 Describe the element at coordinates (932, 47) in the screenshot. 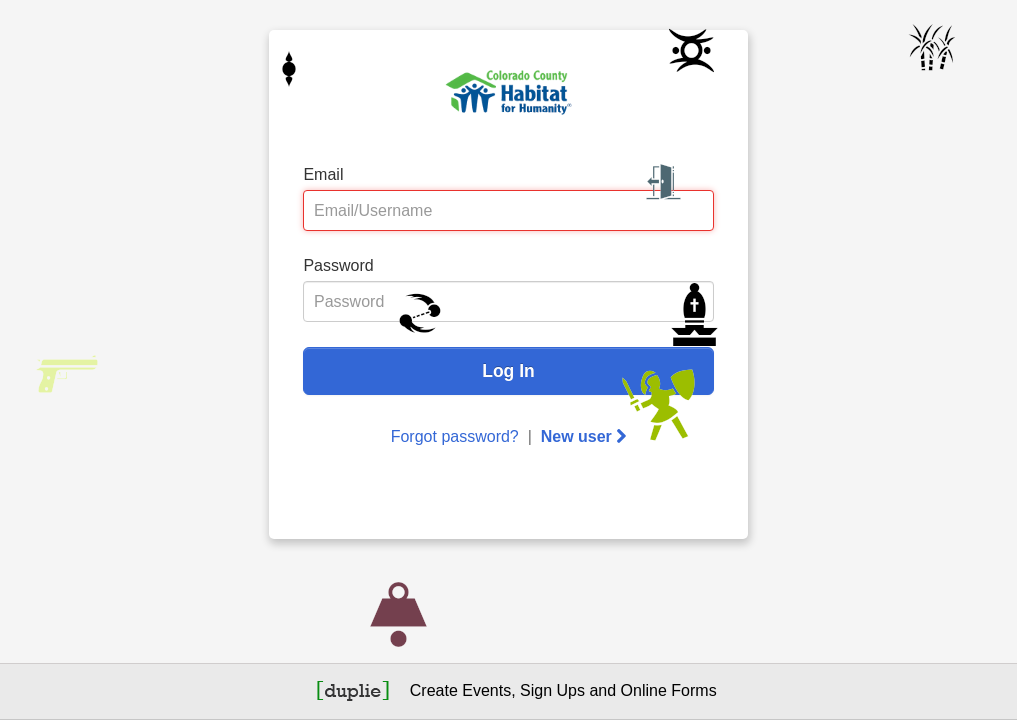

I see `indicates sugar cane crop or ingredient` at that location.